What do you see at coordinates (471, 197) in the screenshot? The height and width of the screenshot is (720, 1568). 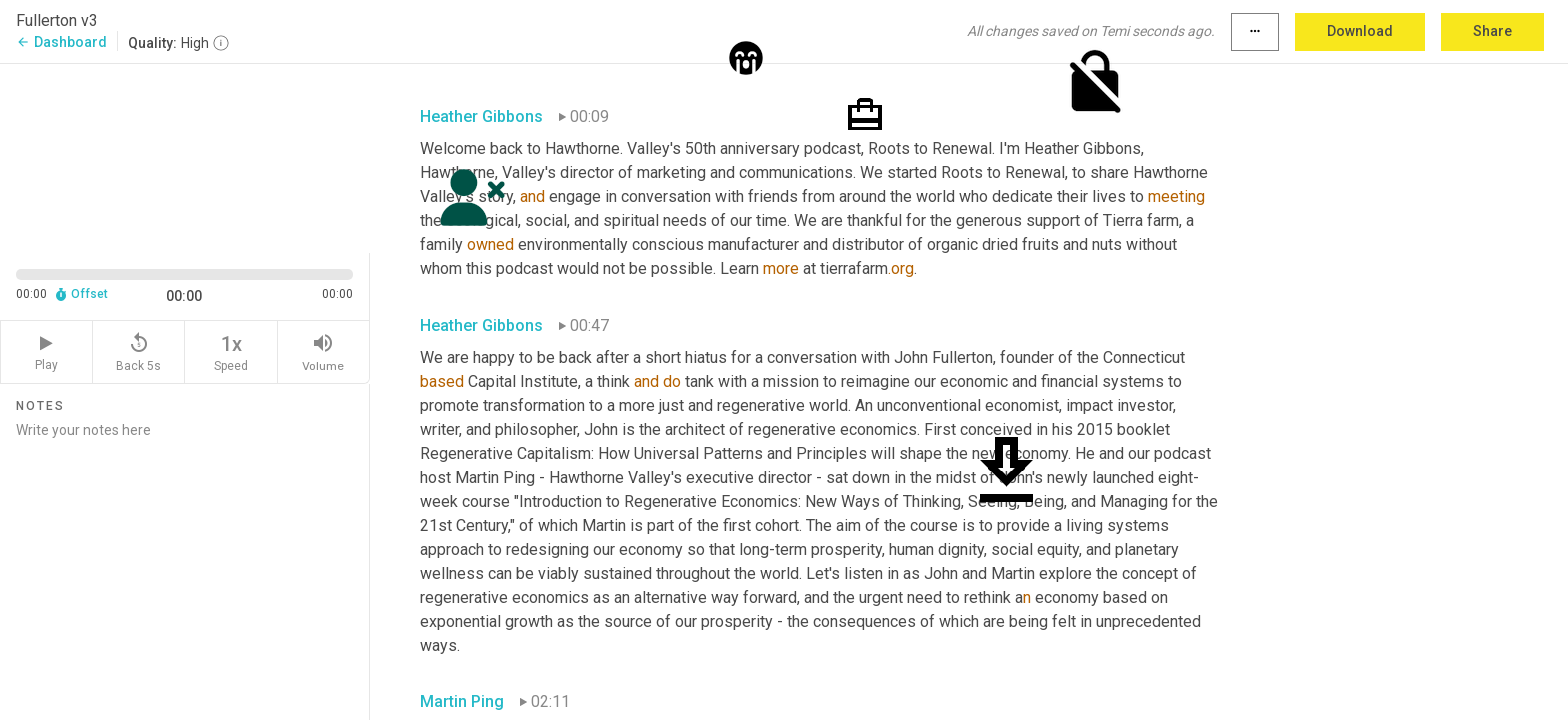 I see `remove a user or contact` at bounding box center [471, 197].